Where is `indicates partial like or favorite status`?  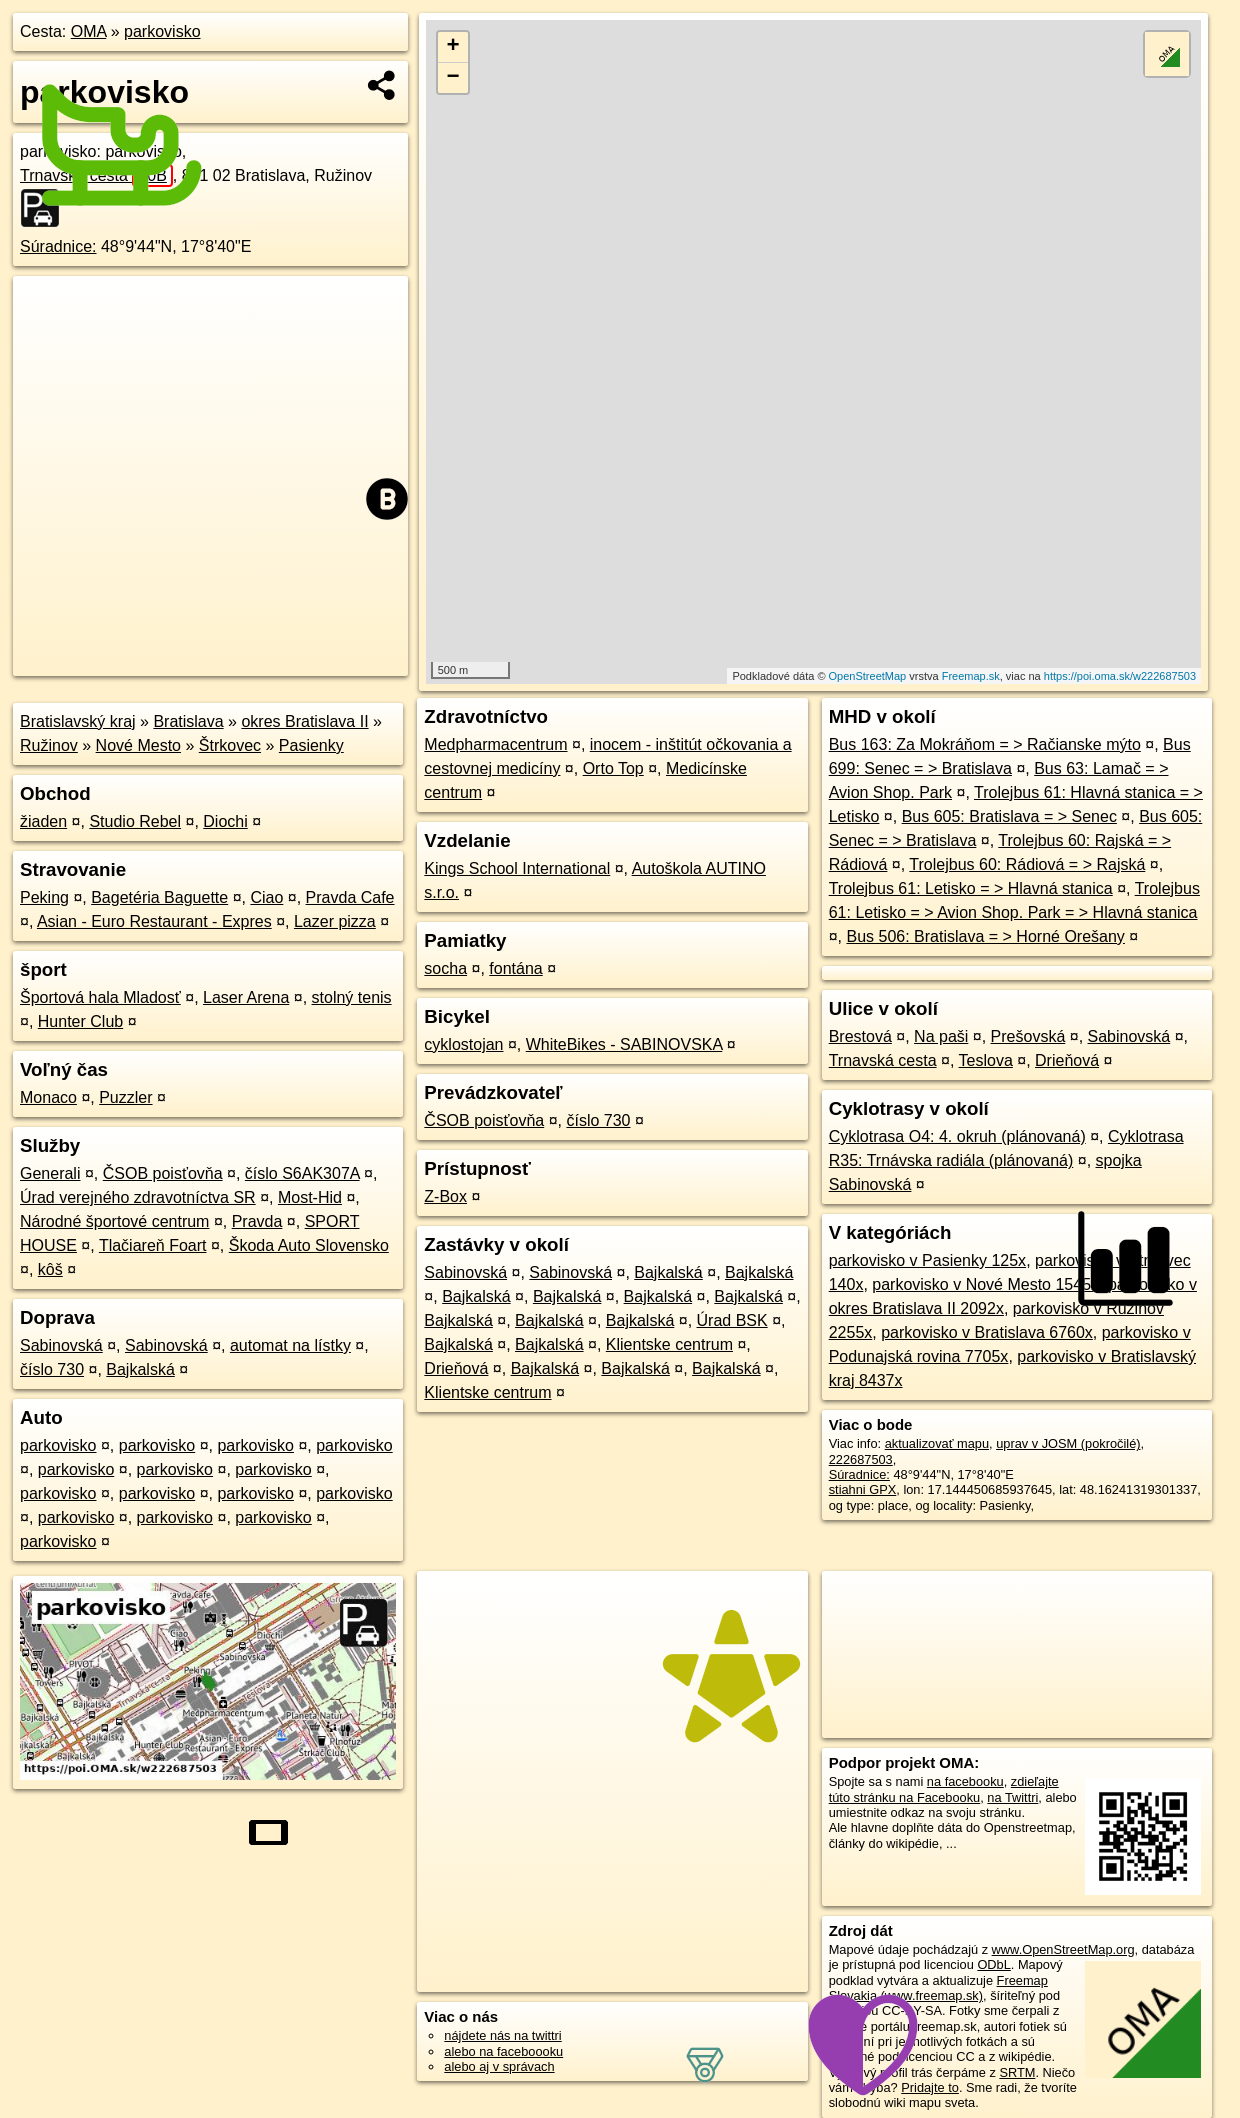
indicates partial like or favorite status is located at coordinates (863, 2045).